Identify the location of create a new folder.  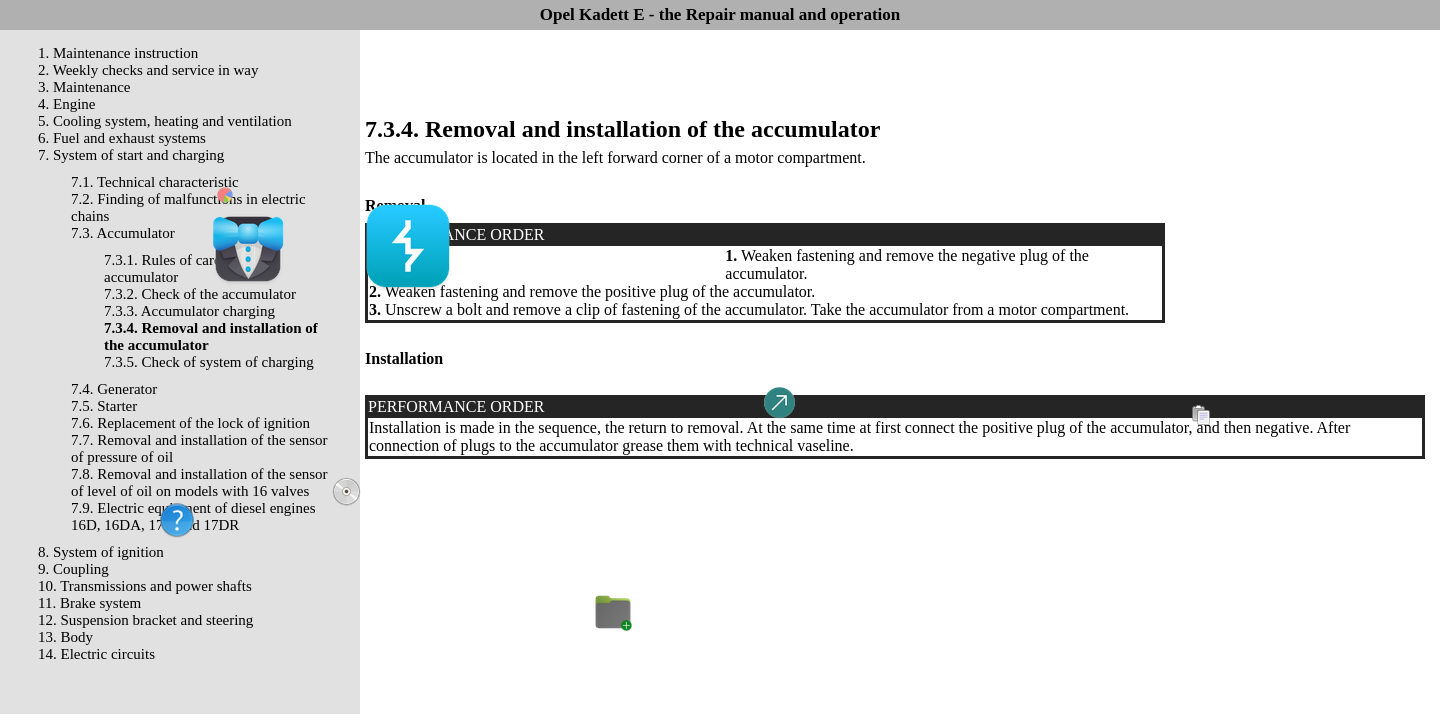
(613, 612).